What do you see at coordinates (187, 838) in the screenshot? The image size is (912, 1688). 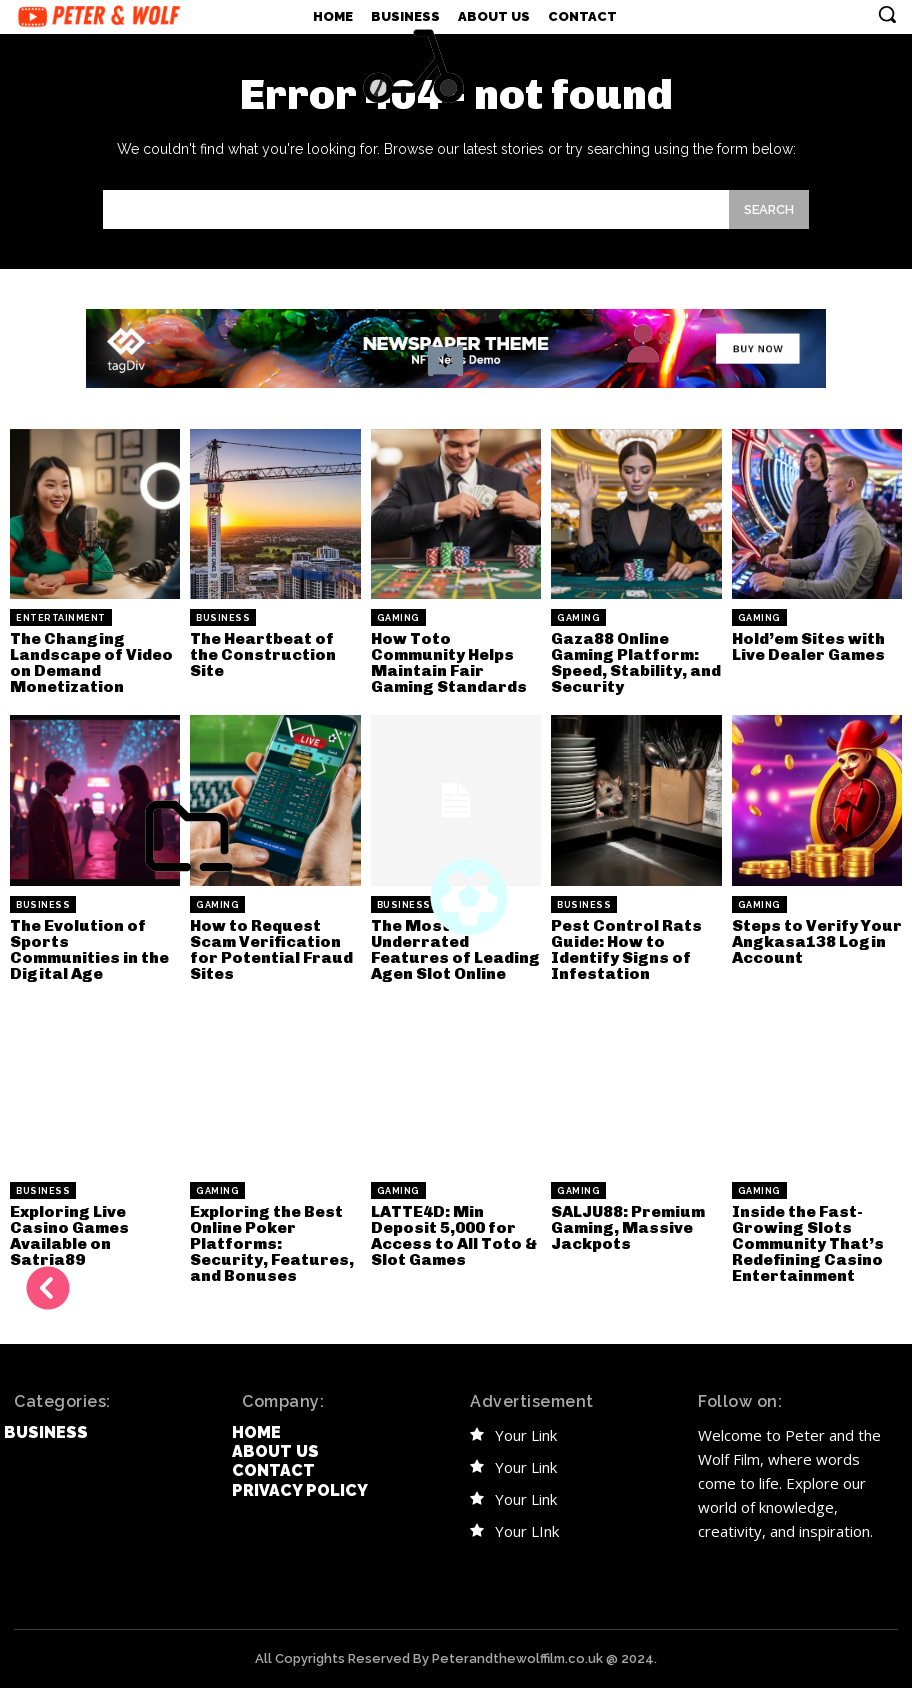 I see `remove a folder from your files` at bounding box center [187, 838].